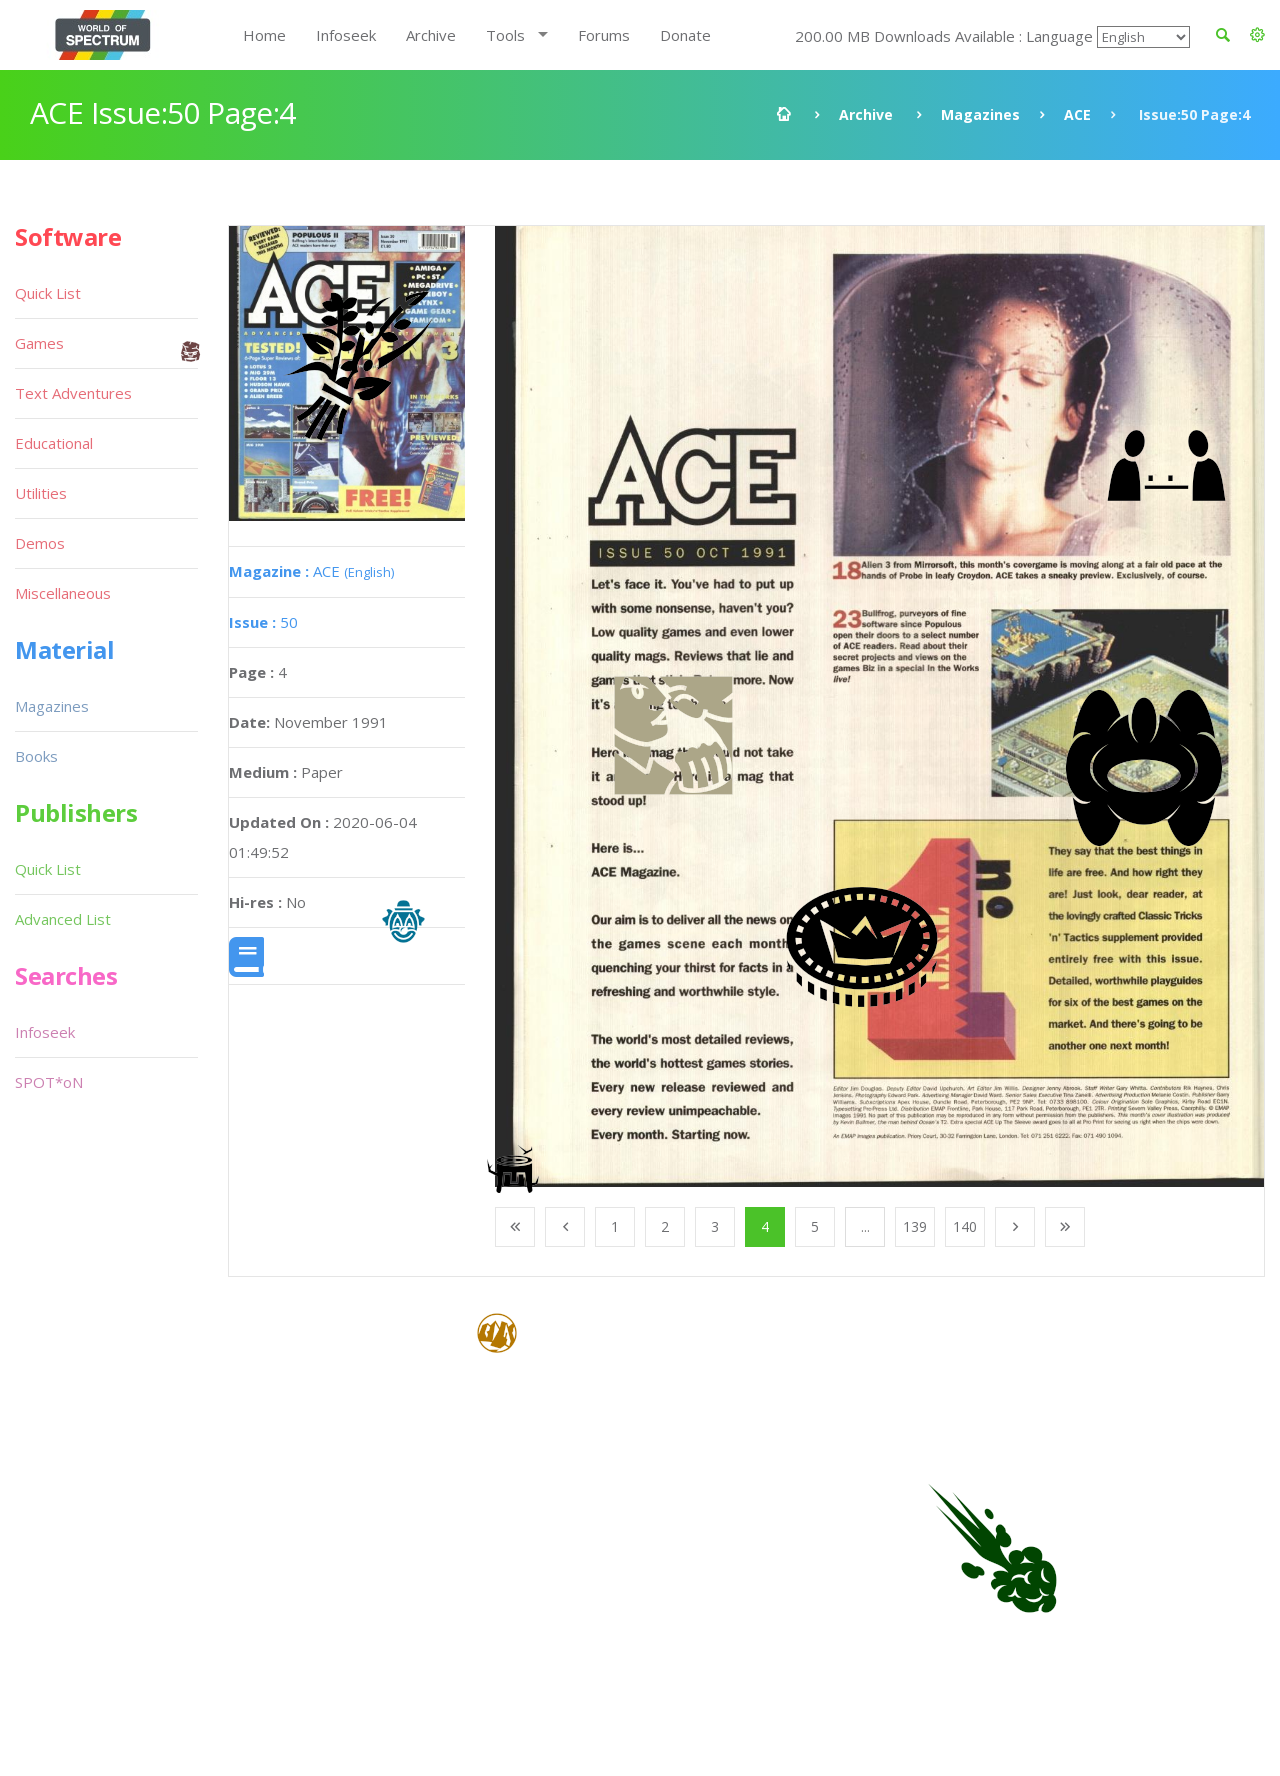 This screenshot has height=1776, width=1280. Describe the element at coordinates (190, 351) in the screenshot. I see `select golem character or unit` at that location.